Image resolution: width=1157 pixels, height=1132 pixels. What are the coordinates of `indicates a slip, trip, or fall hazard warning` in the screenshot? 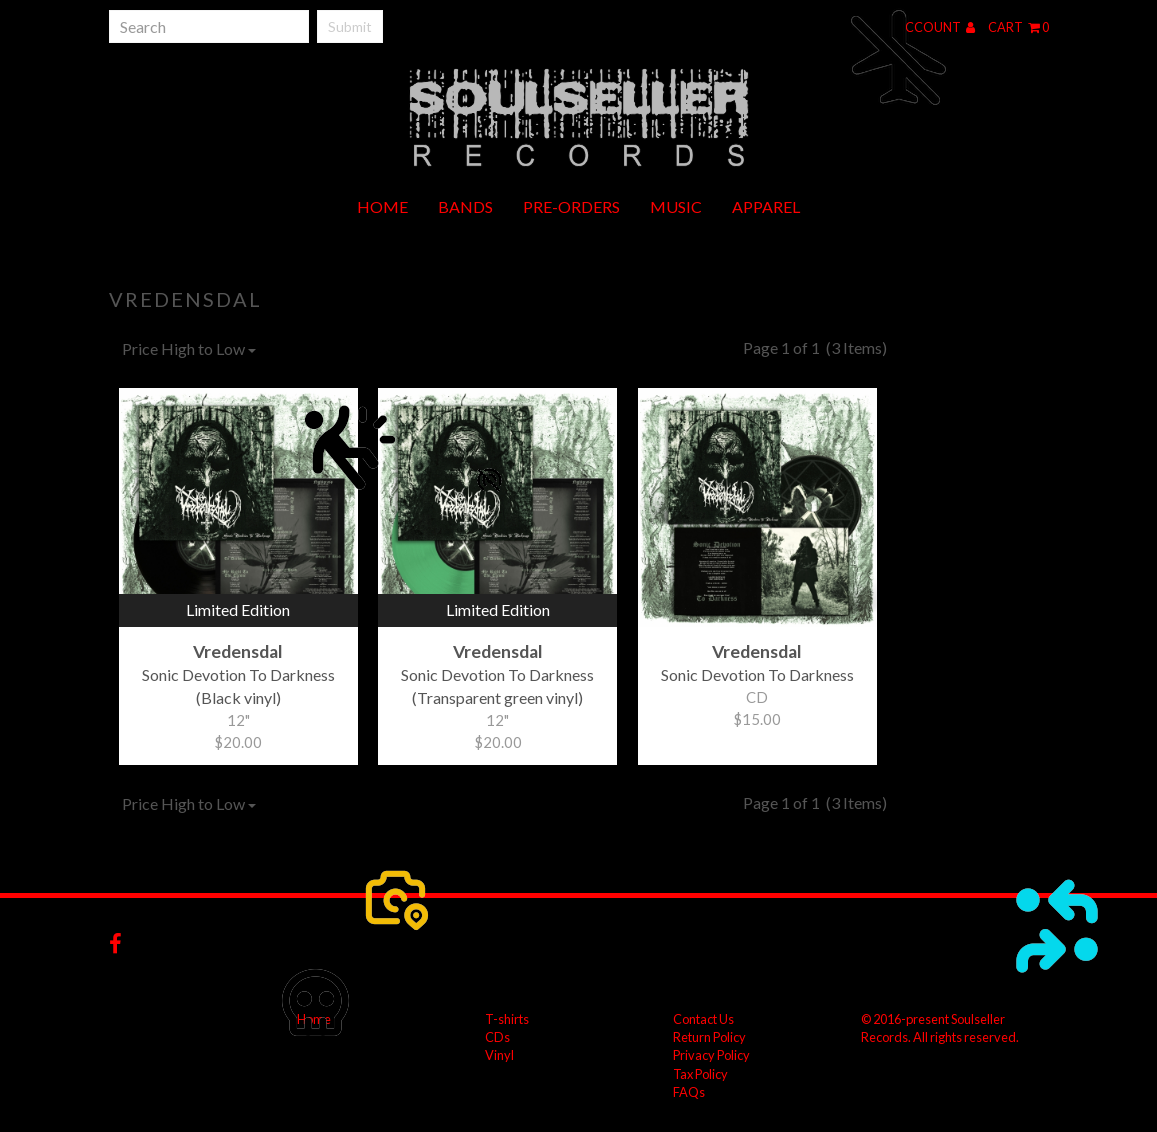 It's located at (349, 447).